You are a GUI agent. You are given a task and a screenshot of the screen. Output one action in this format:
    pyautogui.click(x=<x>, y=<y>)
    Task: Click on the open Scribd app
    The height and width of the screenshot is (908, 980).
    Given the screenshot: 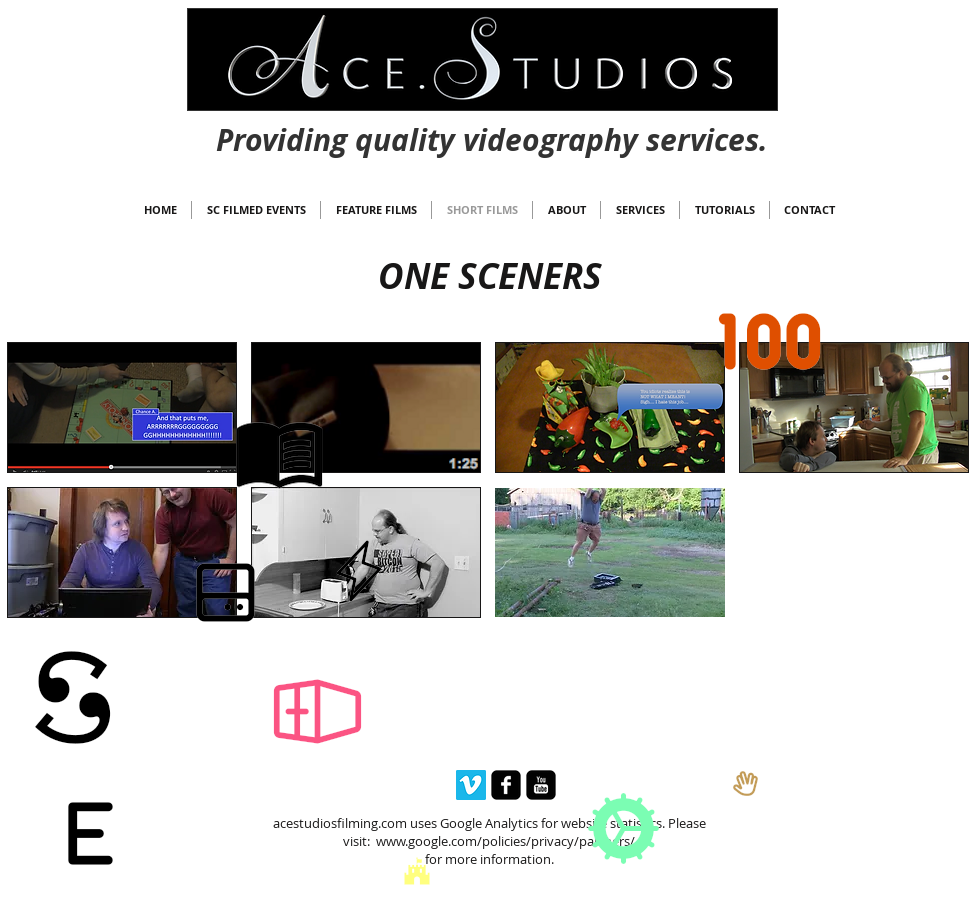 What is the action you would take?
    pyautogui.click(x=72, y=697)
    